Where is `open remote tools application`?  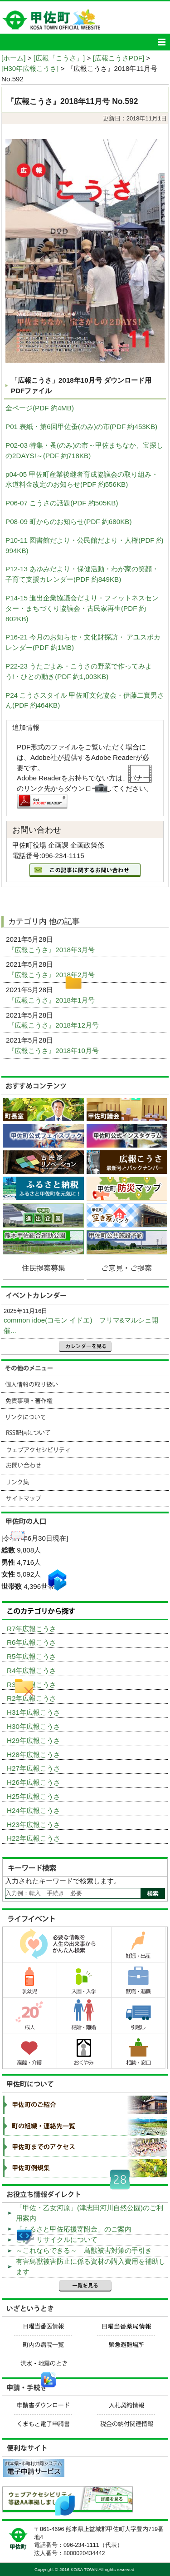 open remote tools application is located at coordinates (25, 2236).